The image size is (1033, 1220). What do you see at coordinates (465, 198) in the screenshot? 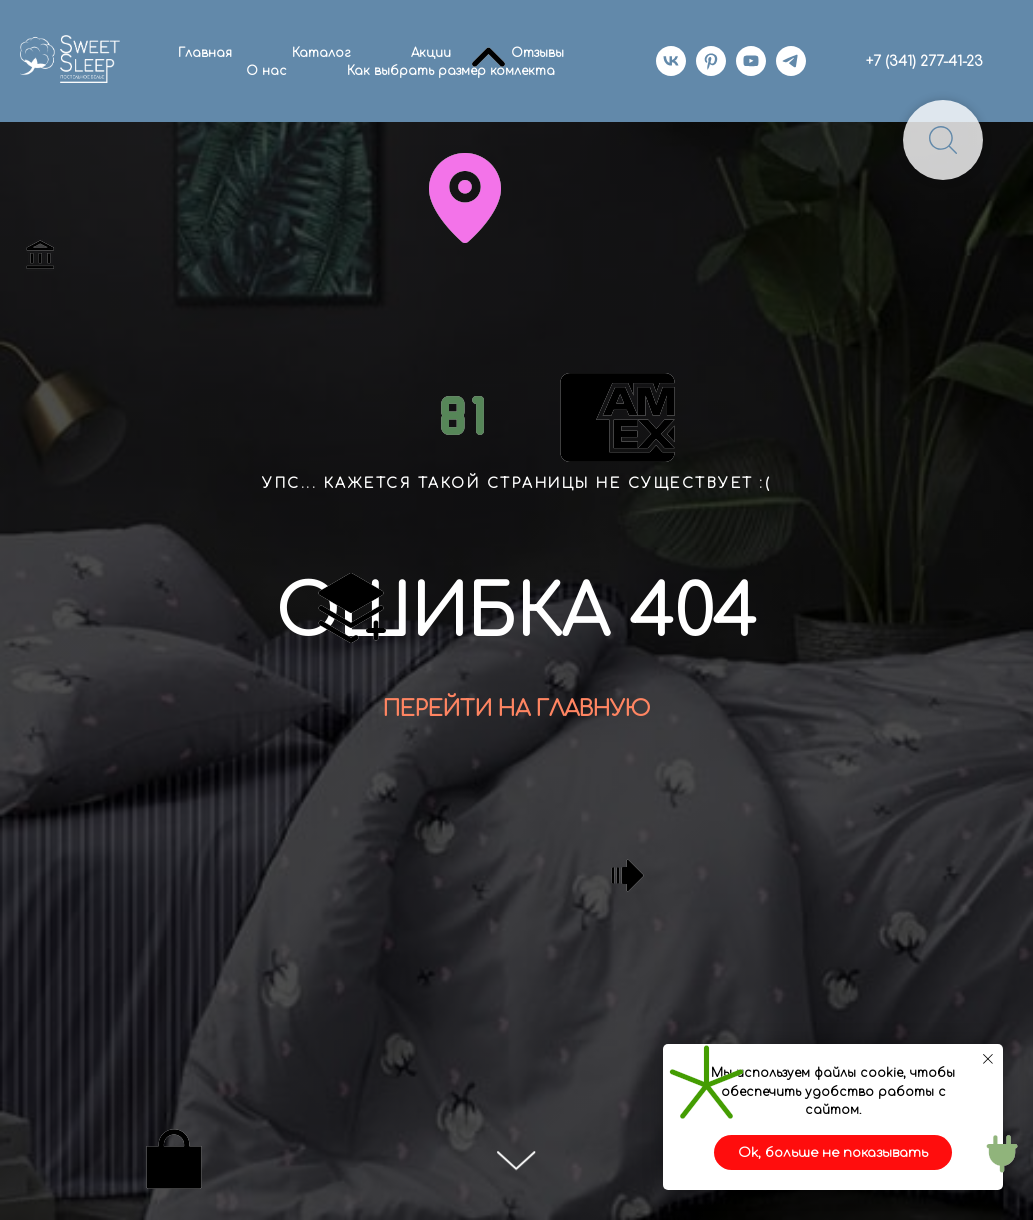
I see `view pinned location on map` at bounding box center [465, 198].